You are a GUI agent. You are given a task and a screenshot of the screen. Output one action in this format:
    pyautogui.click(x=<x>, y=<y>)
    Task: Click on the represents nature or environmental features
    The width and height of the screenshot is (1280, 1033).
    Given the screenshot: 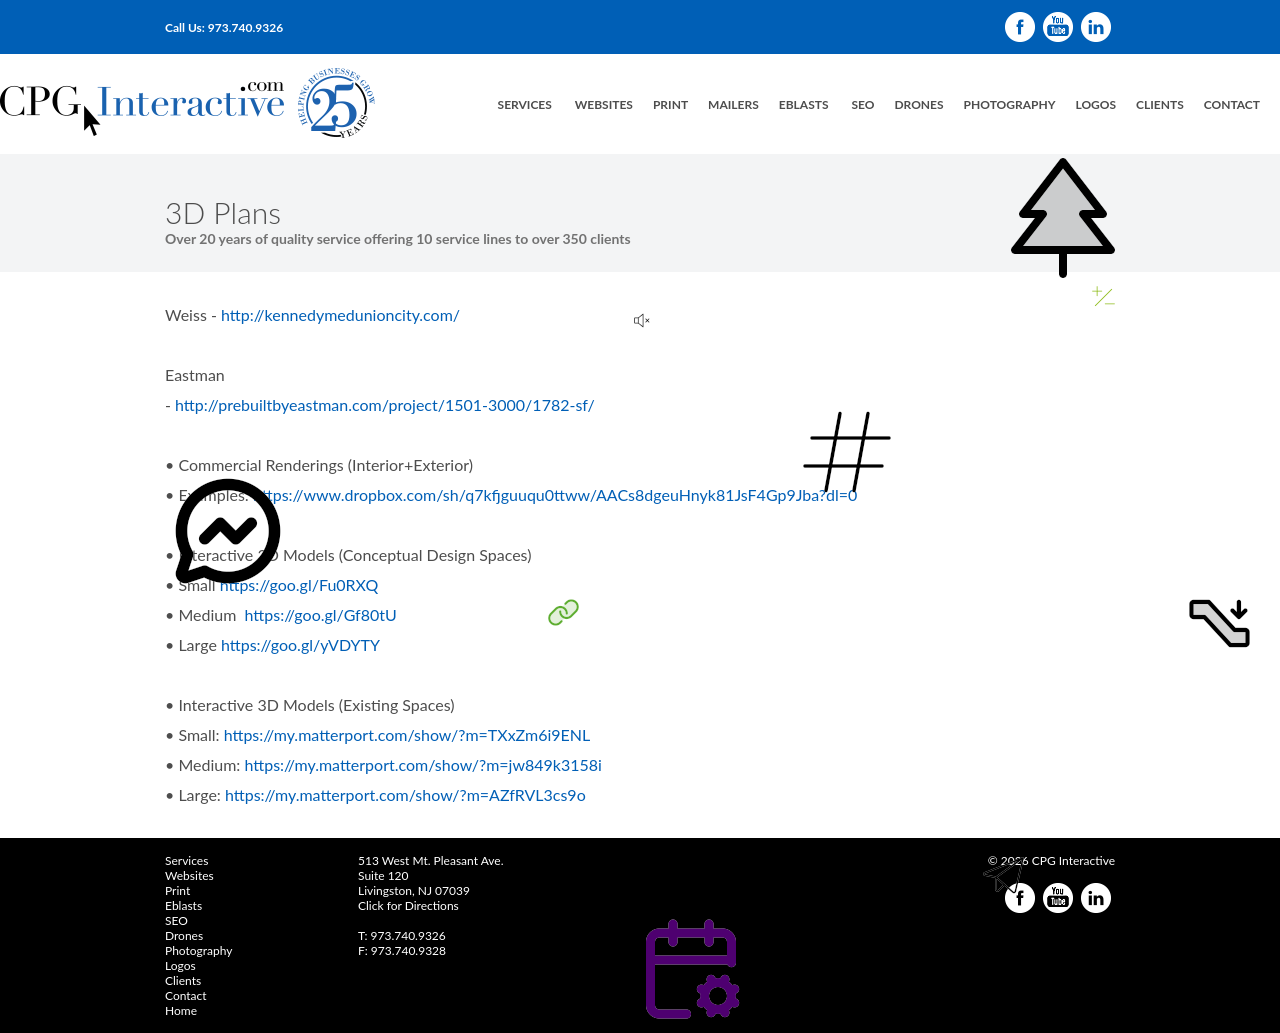 What is the action you would take?
    pyautogui.click(x=1063, y=218)
    